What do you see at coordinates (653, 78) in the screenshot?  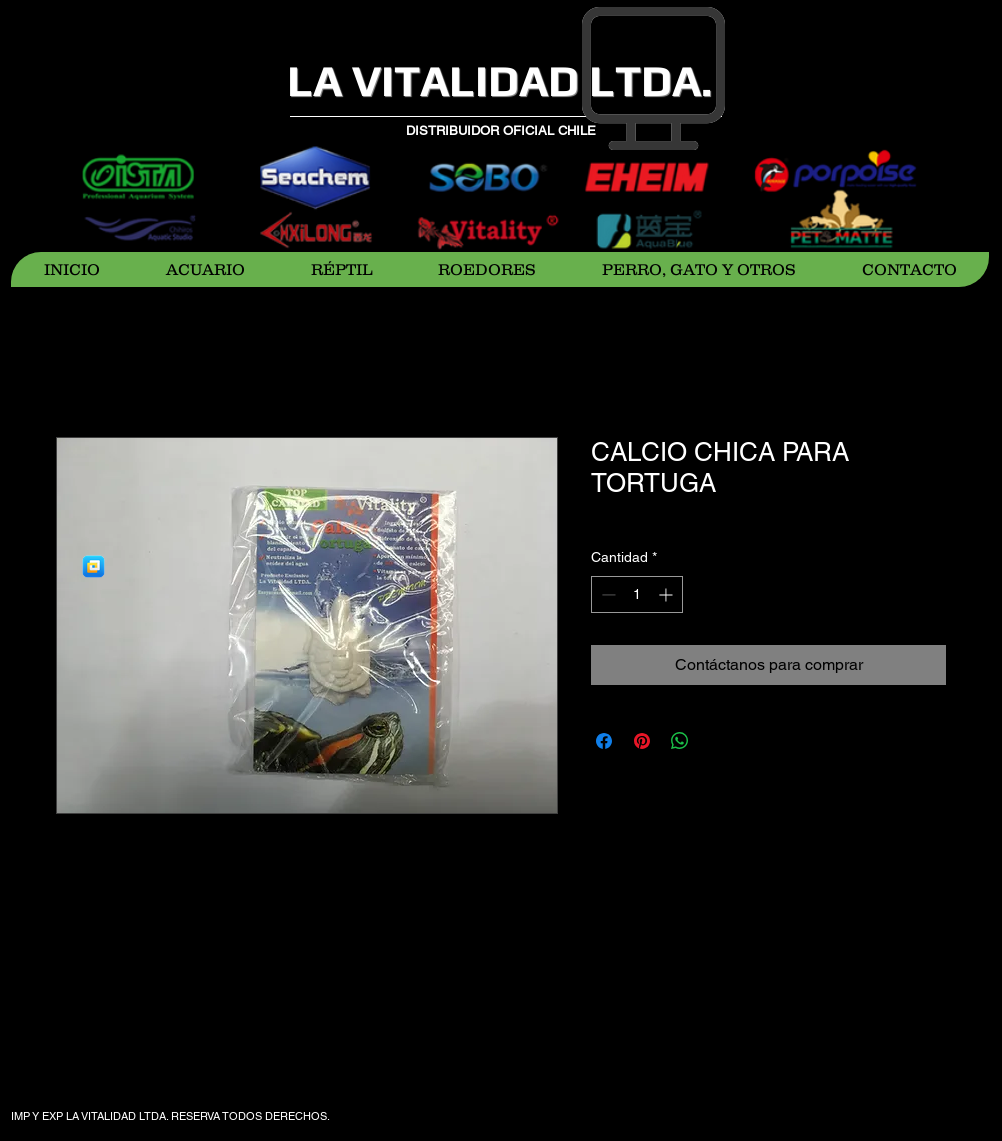 I see `display or monitor settings` at bounding box center [653, 78].